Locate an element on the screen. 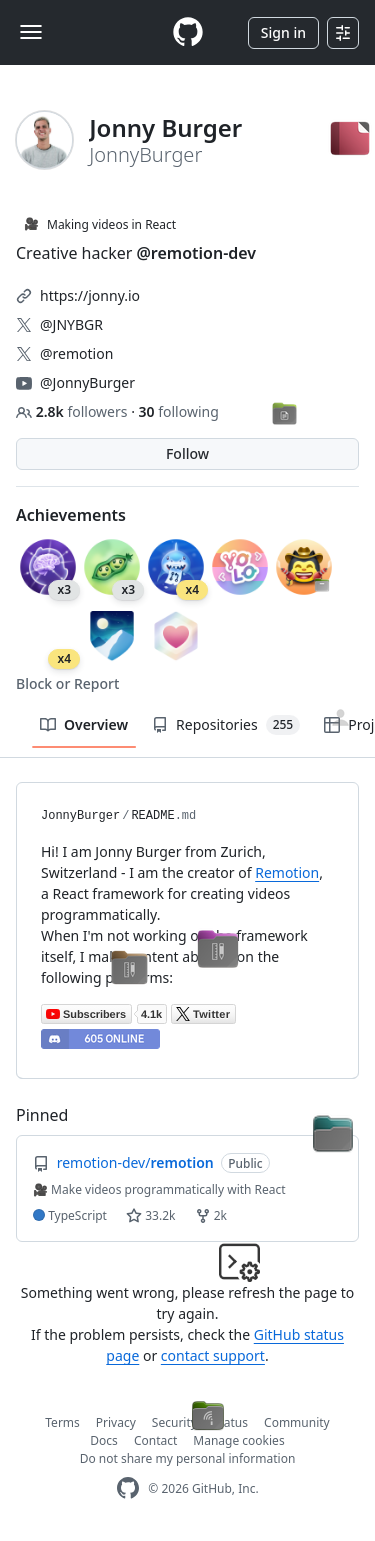 This screenshot has height=1541, width=375. access document templates folder is located at coordinates (129, 967).